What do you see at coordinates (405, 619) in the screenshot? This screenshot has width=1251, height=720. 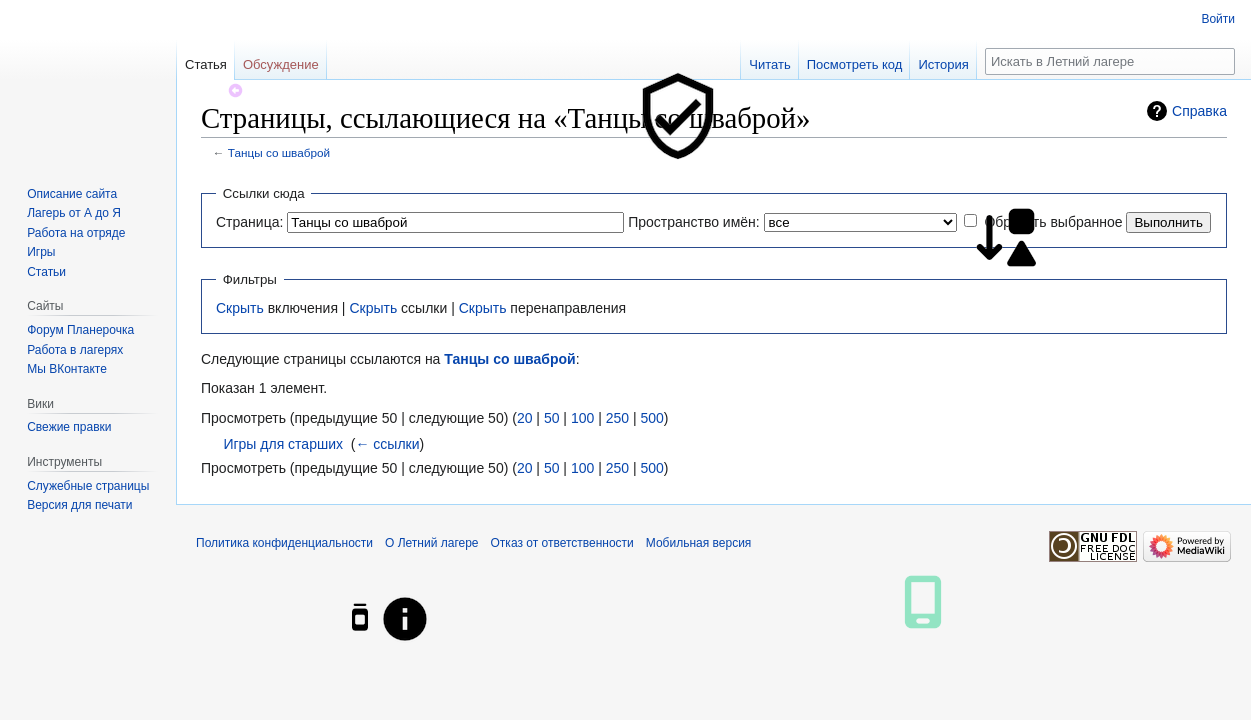 I see `view more information about this item` at bounding box center [405, 619].